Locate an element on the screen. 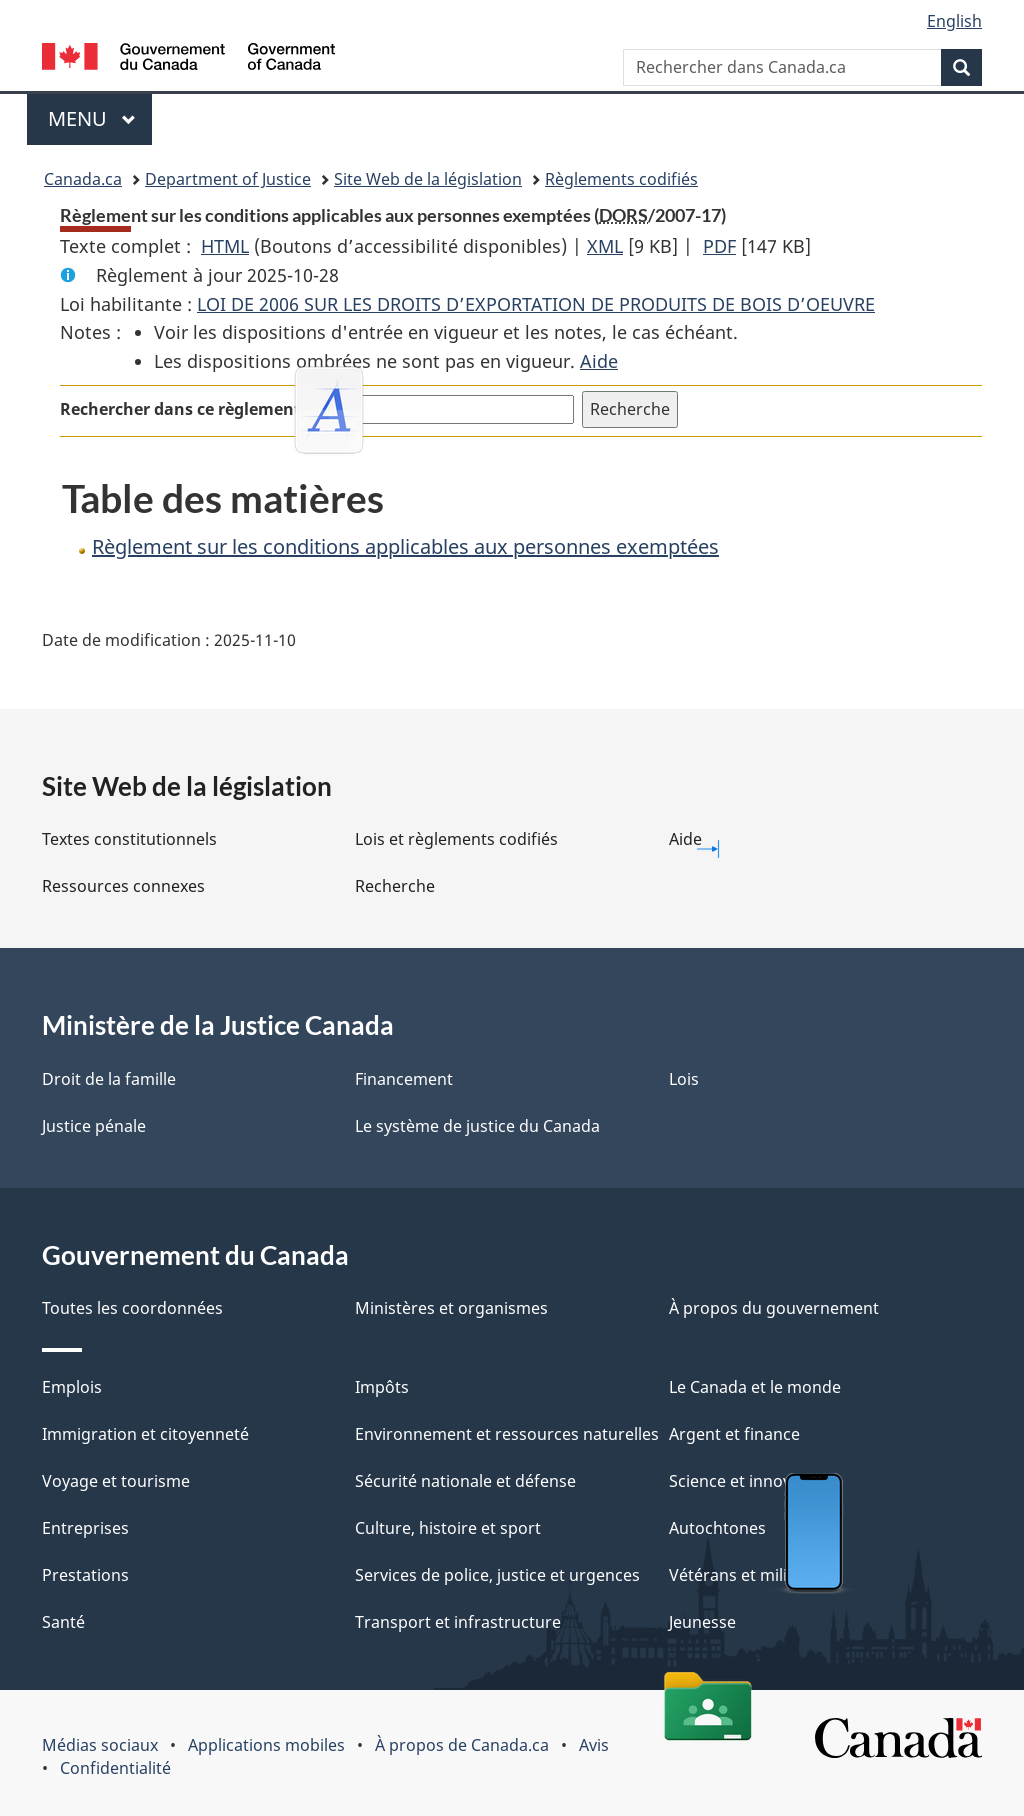 Image resolution: width=1024 pixels, height=1816 pixels. go to the last item or page is located at coordinates (708, 849).